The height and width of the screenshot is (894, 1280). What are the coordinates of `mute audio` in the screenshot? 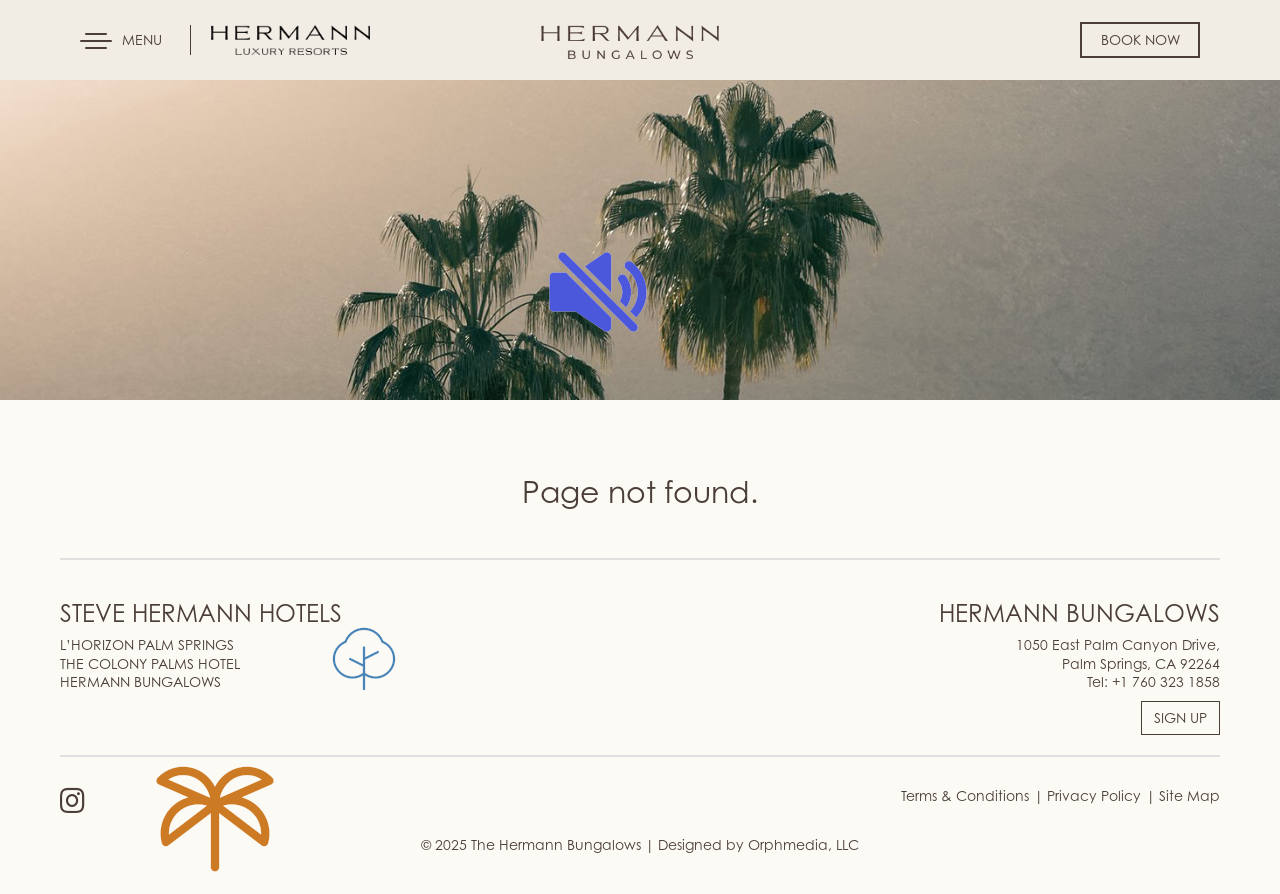 It's located at (598, 292).